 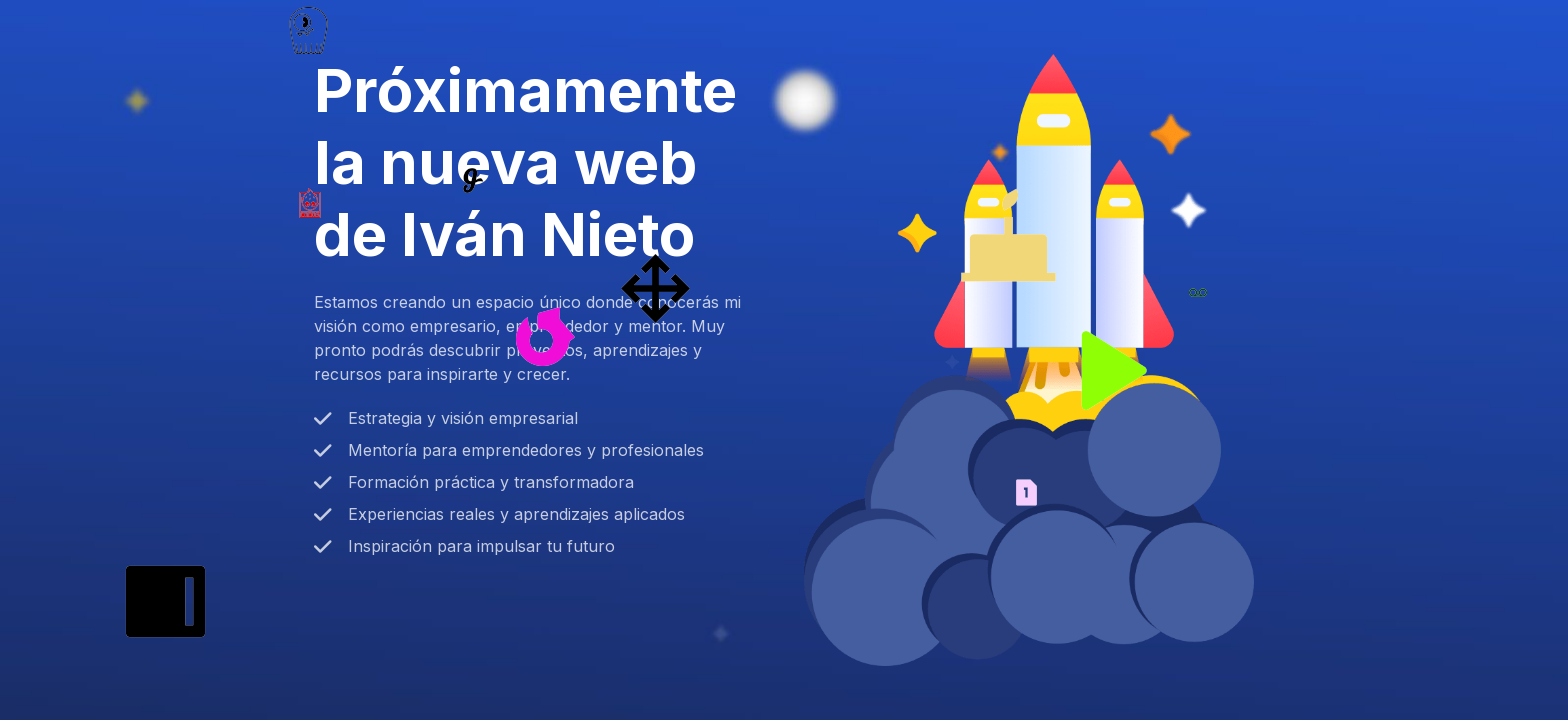 What do you see at coordinates (545, 336) in the screenshot?
I see `visit the Headphone Zone website or store` at bounding box center [545, 336].